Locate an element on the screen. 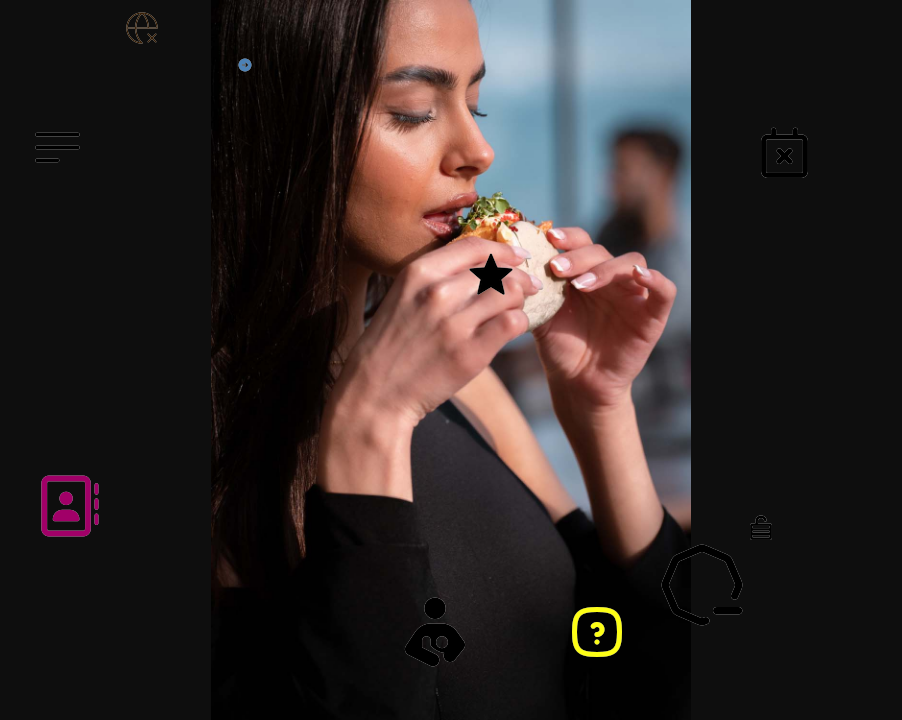 The width and height of the screenshot is (902, 720). no internet connection is located at coordinates (142, 28).